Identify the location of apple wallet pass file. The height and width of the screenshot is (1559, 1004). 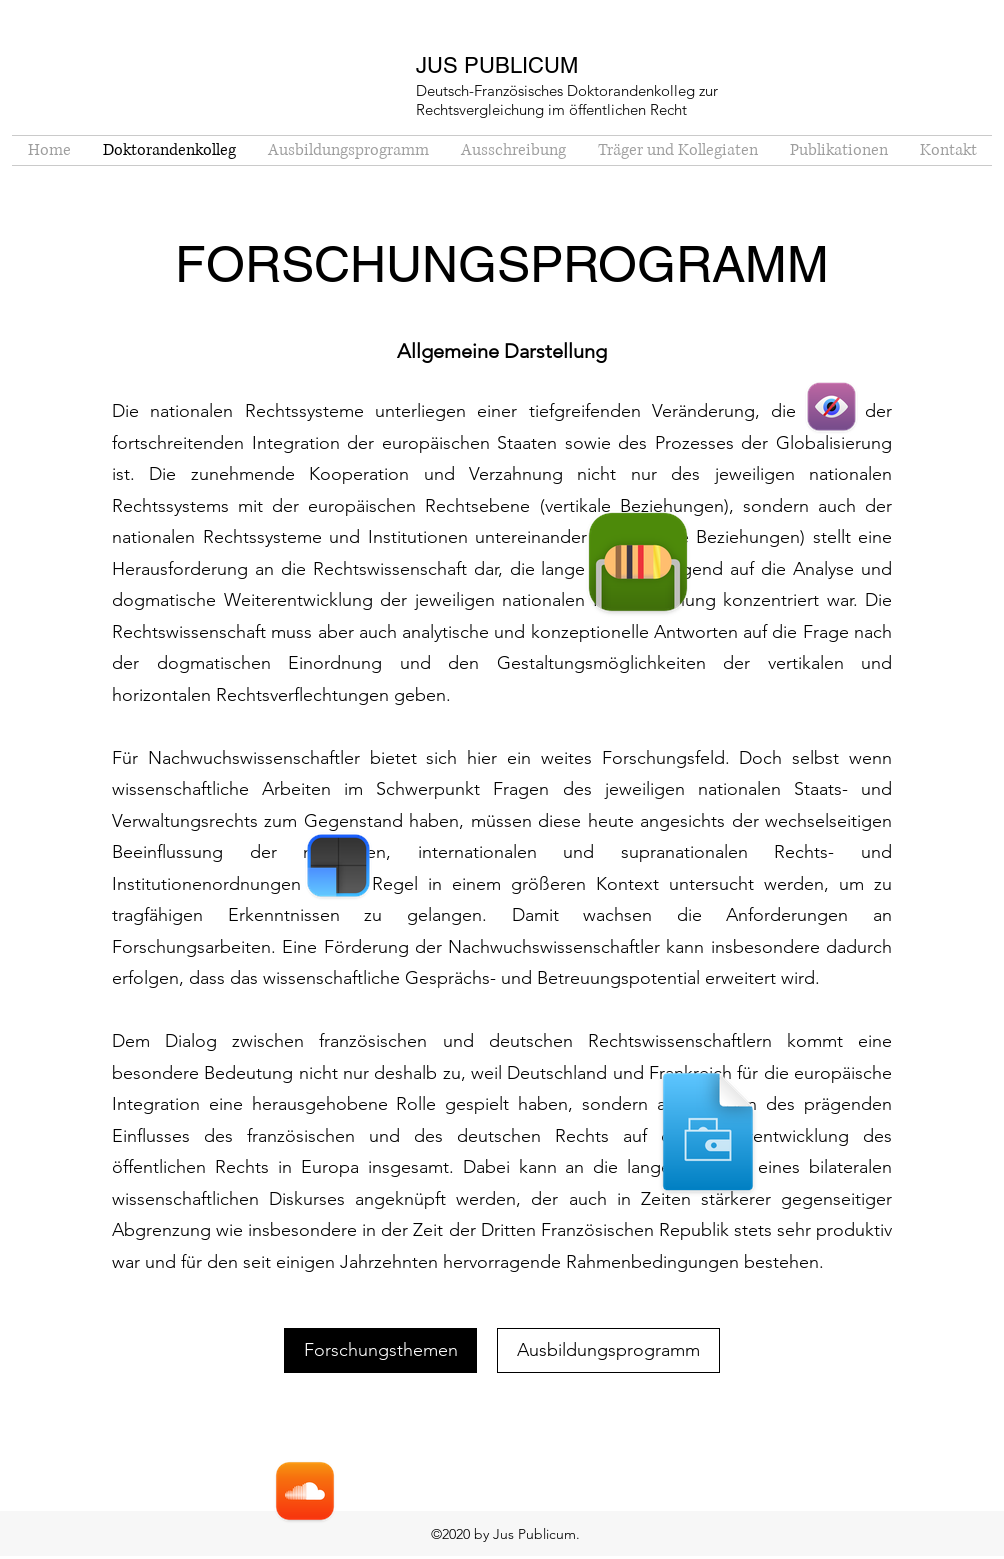
(708, 1134).